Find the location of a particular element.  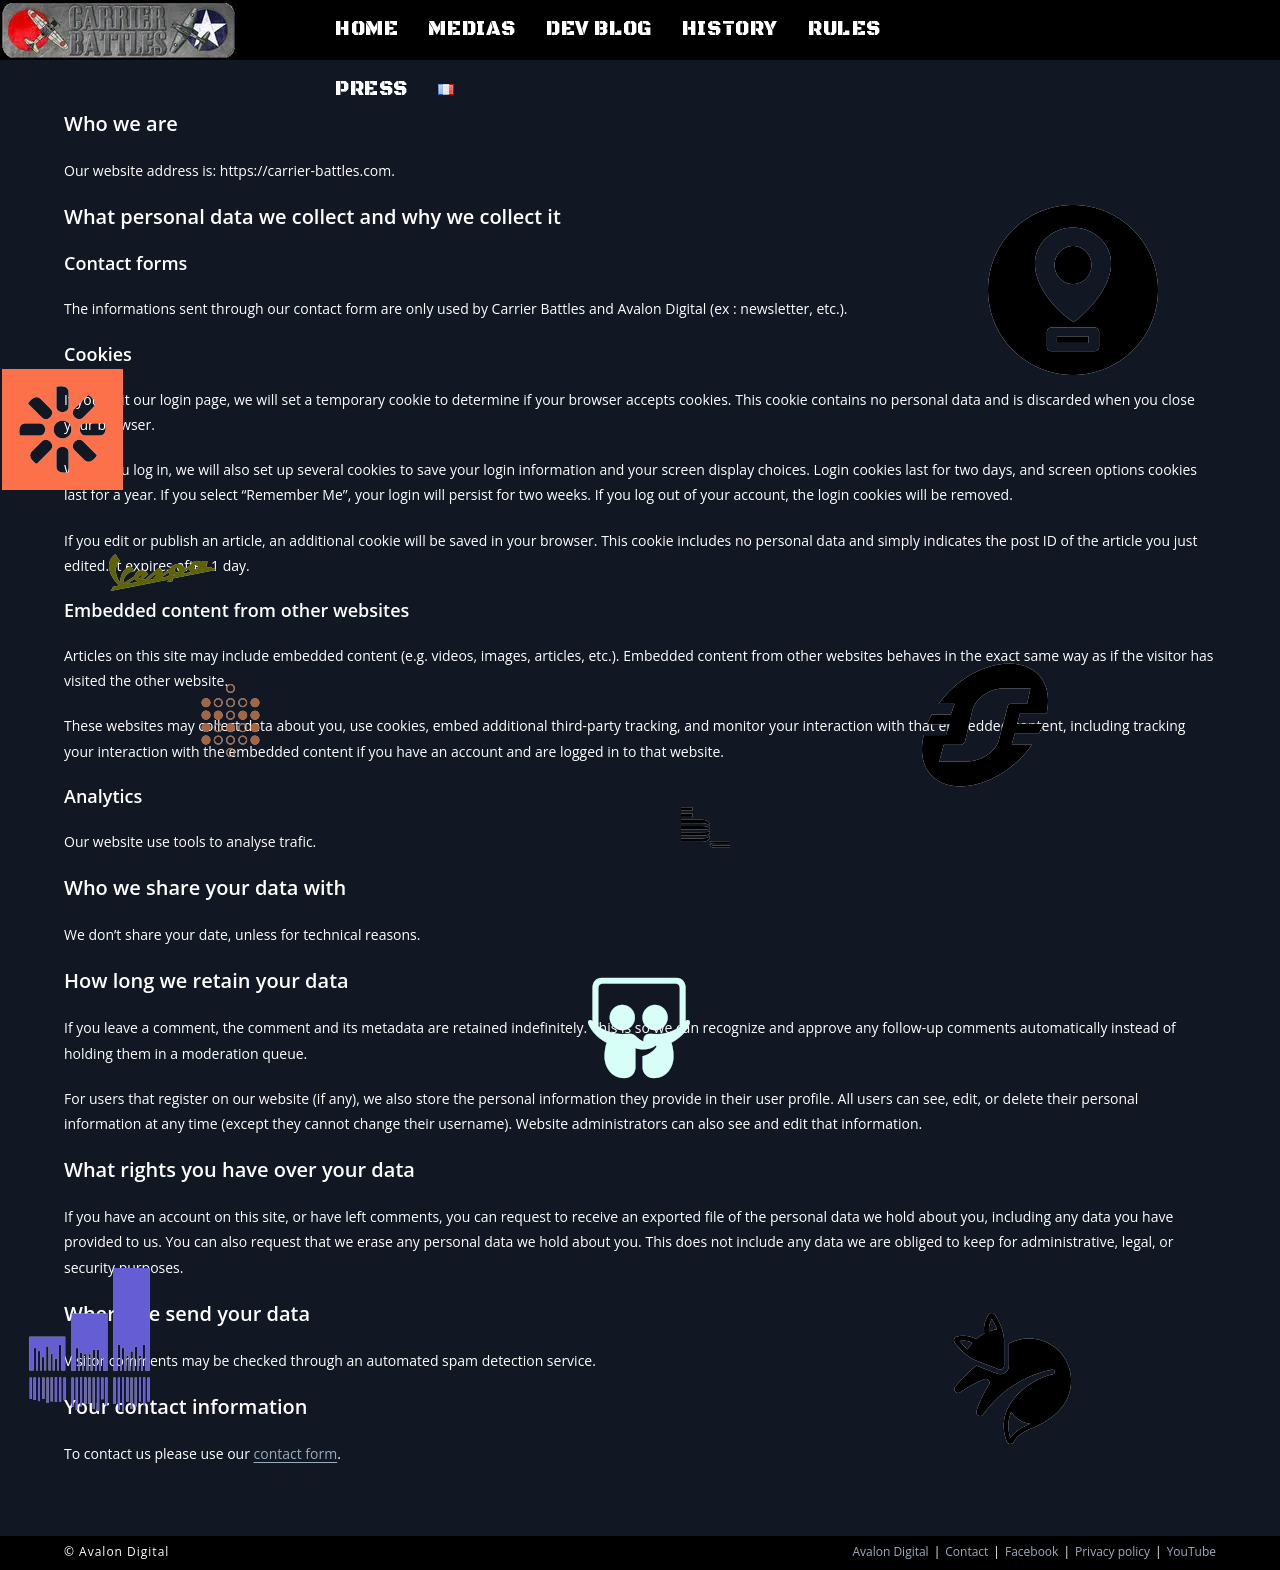

Schneider Electric company logo is located at coordinates (985, 725).